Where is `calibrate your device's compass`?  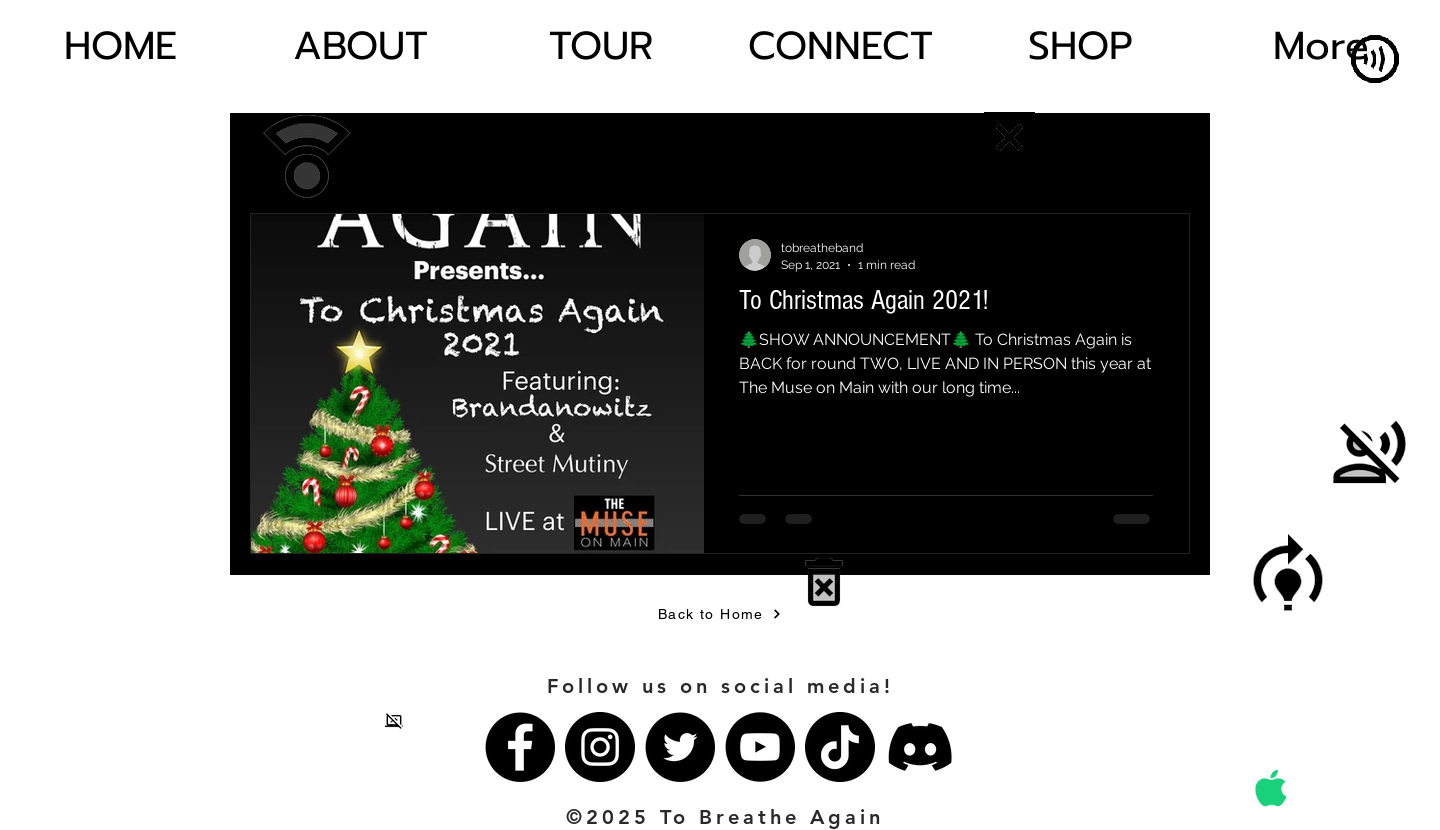
calibrate your device's compass is located at coordinates (307, 154).